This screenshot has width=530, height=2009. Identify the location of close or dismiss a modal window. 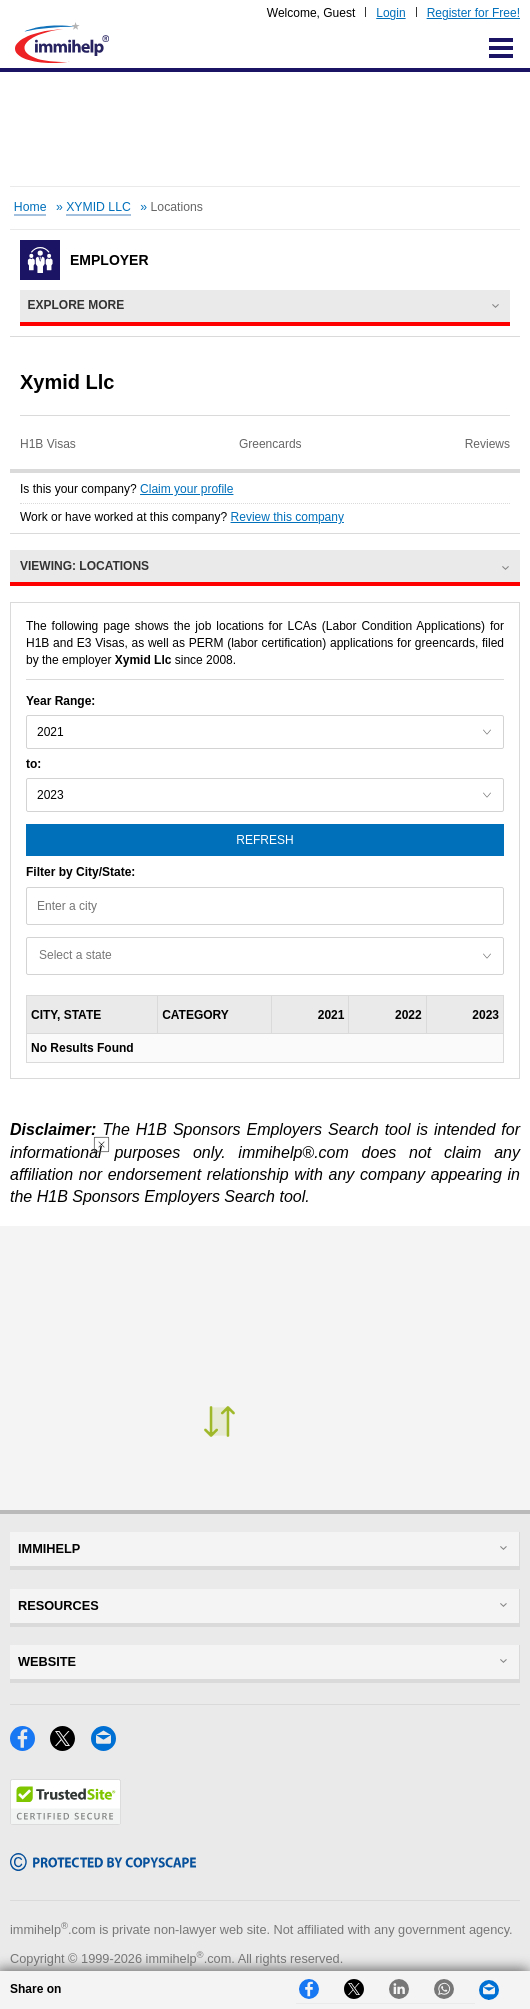
(101, 1144).